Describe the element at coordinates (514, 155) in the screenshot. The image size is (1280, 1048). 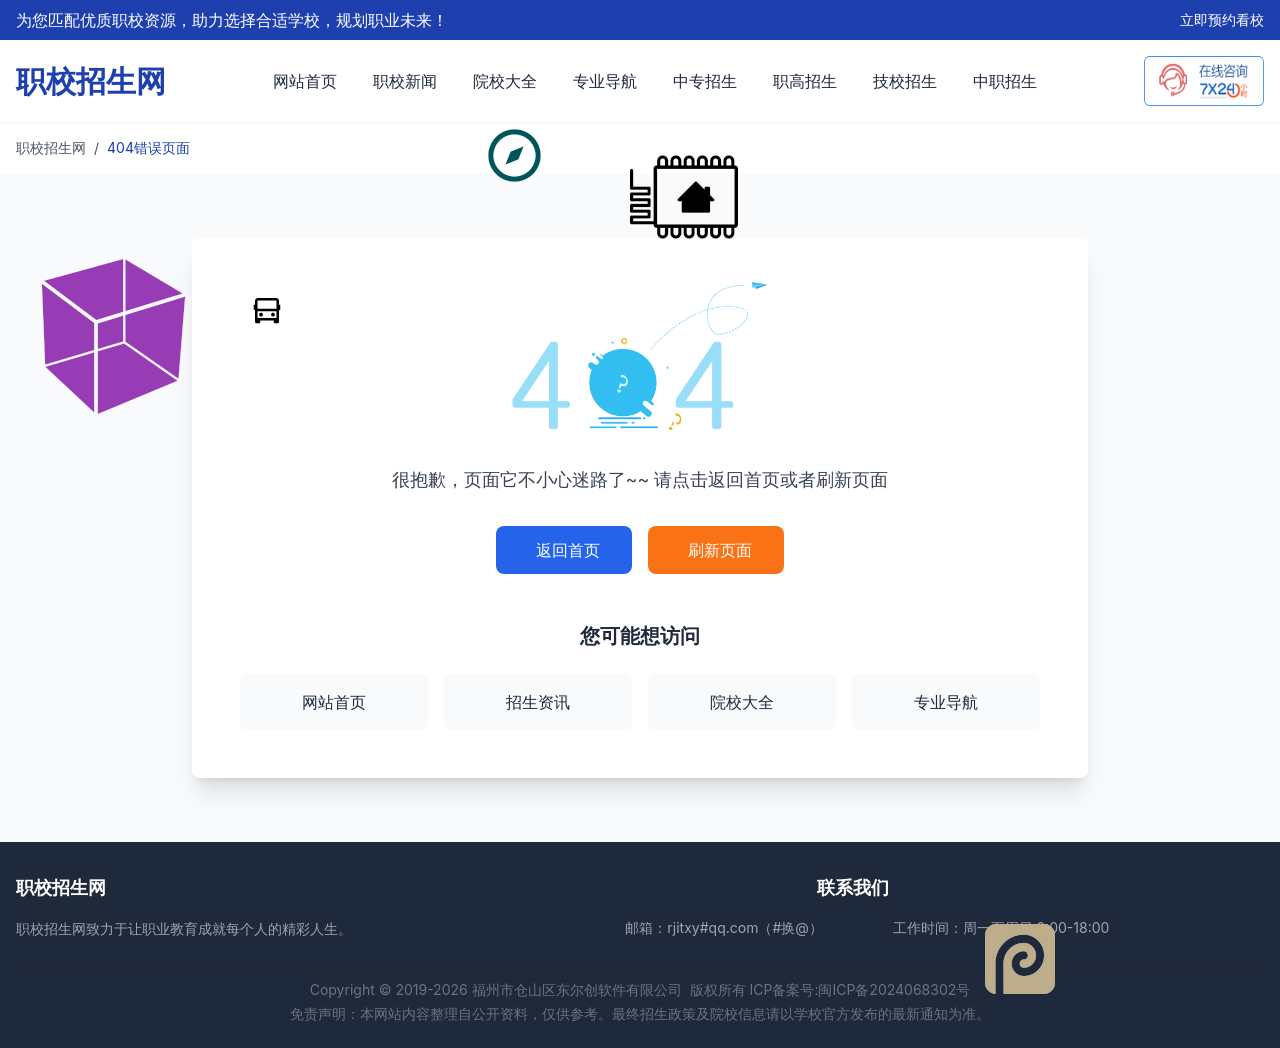
I see `access navigation or direction features` at that location.